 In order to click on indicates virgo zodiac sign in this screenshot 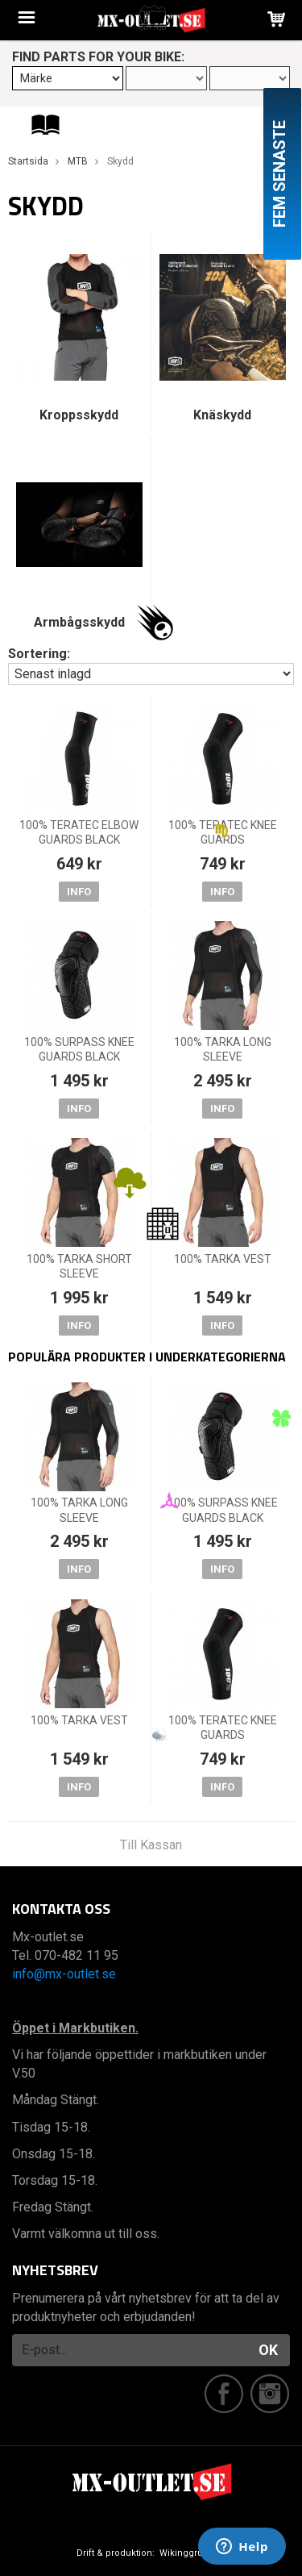, I will do `click(221, 831)`.